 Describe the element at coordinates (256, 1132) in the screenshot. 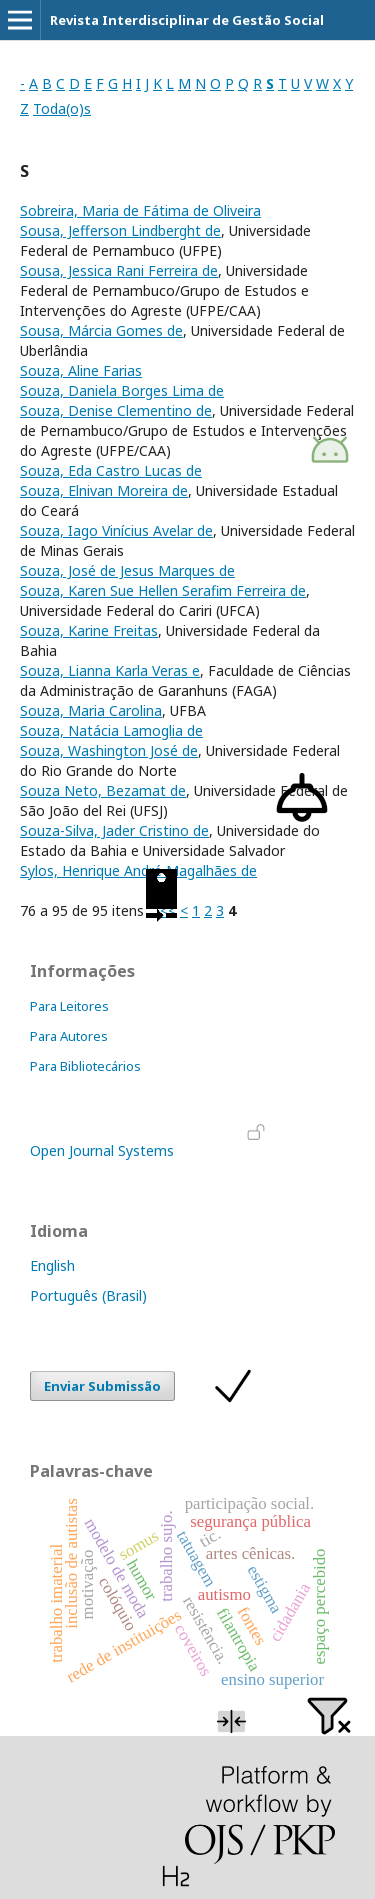

I see `unlocked or unsecured state` at that location.